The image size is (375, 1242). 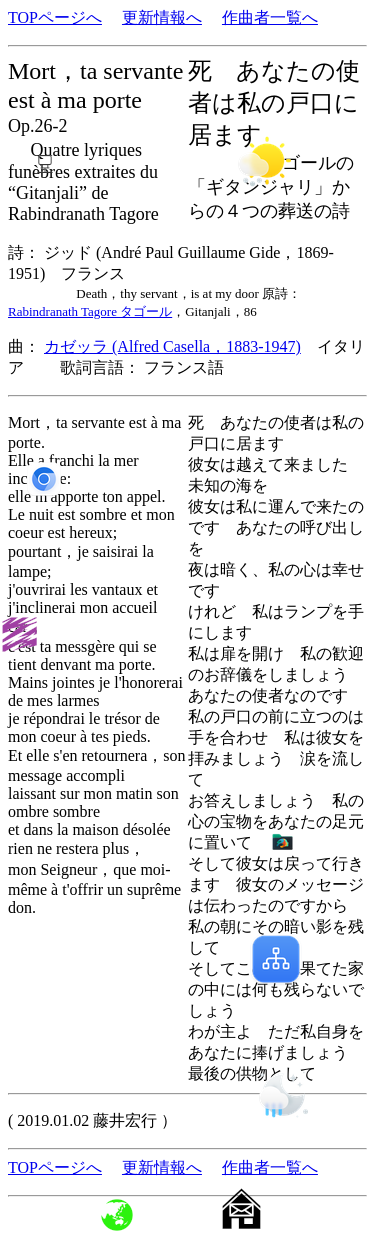 I want to click on access network settings, so click(x=45, y=164).